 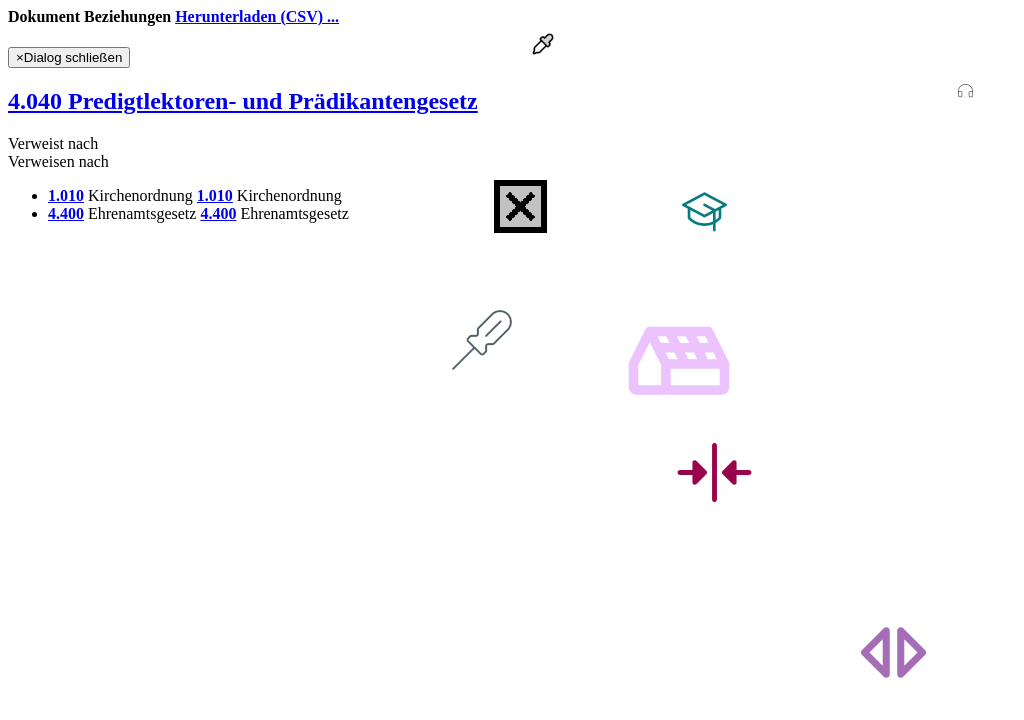 I want to click on access settings or configuration options, so click(x=482, y=340).